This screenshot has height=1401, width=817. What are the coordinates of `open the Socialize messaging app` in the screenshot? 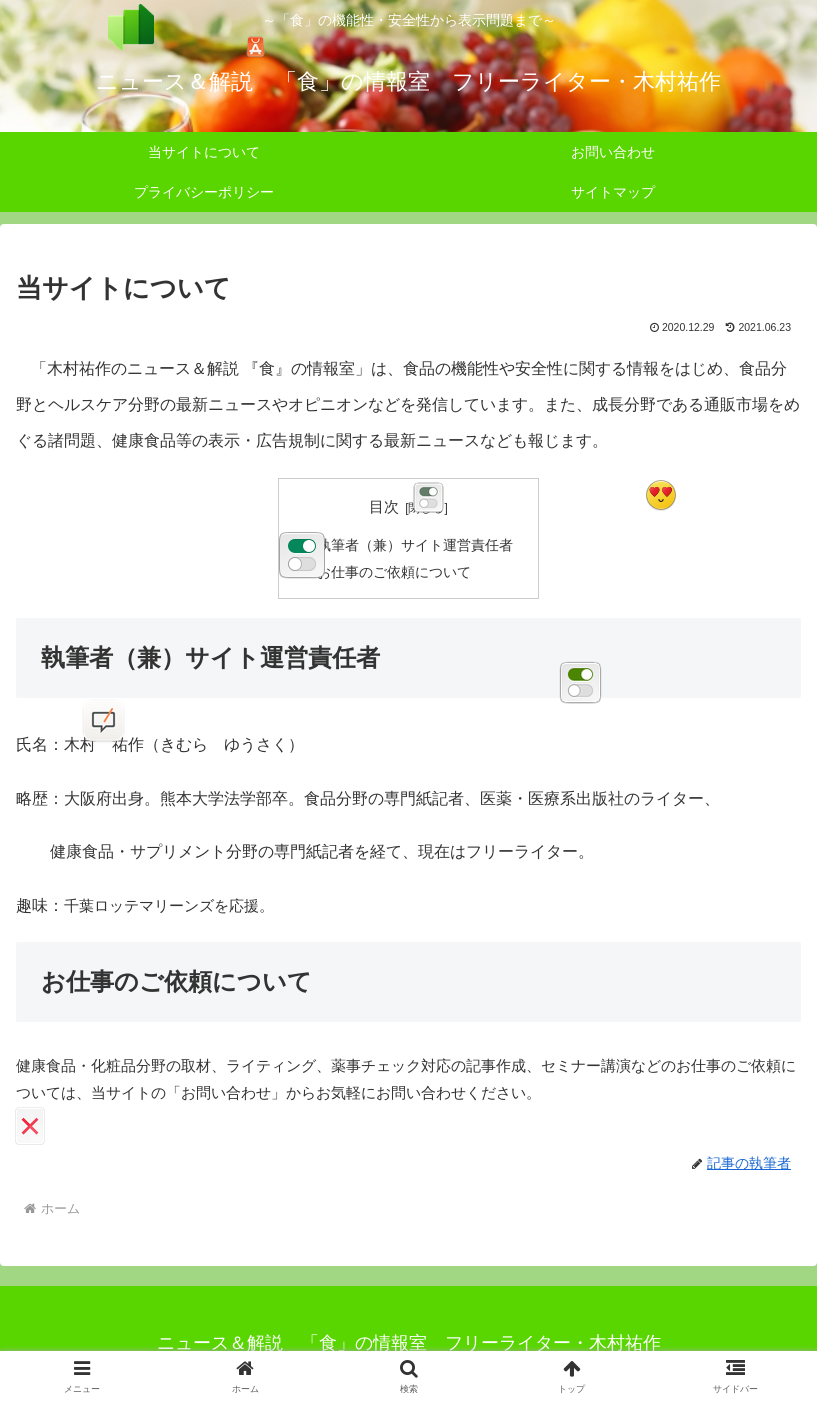 It's located at (661, 495).